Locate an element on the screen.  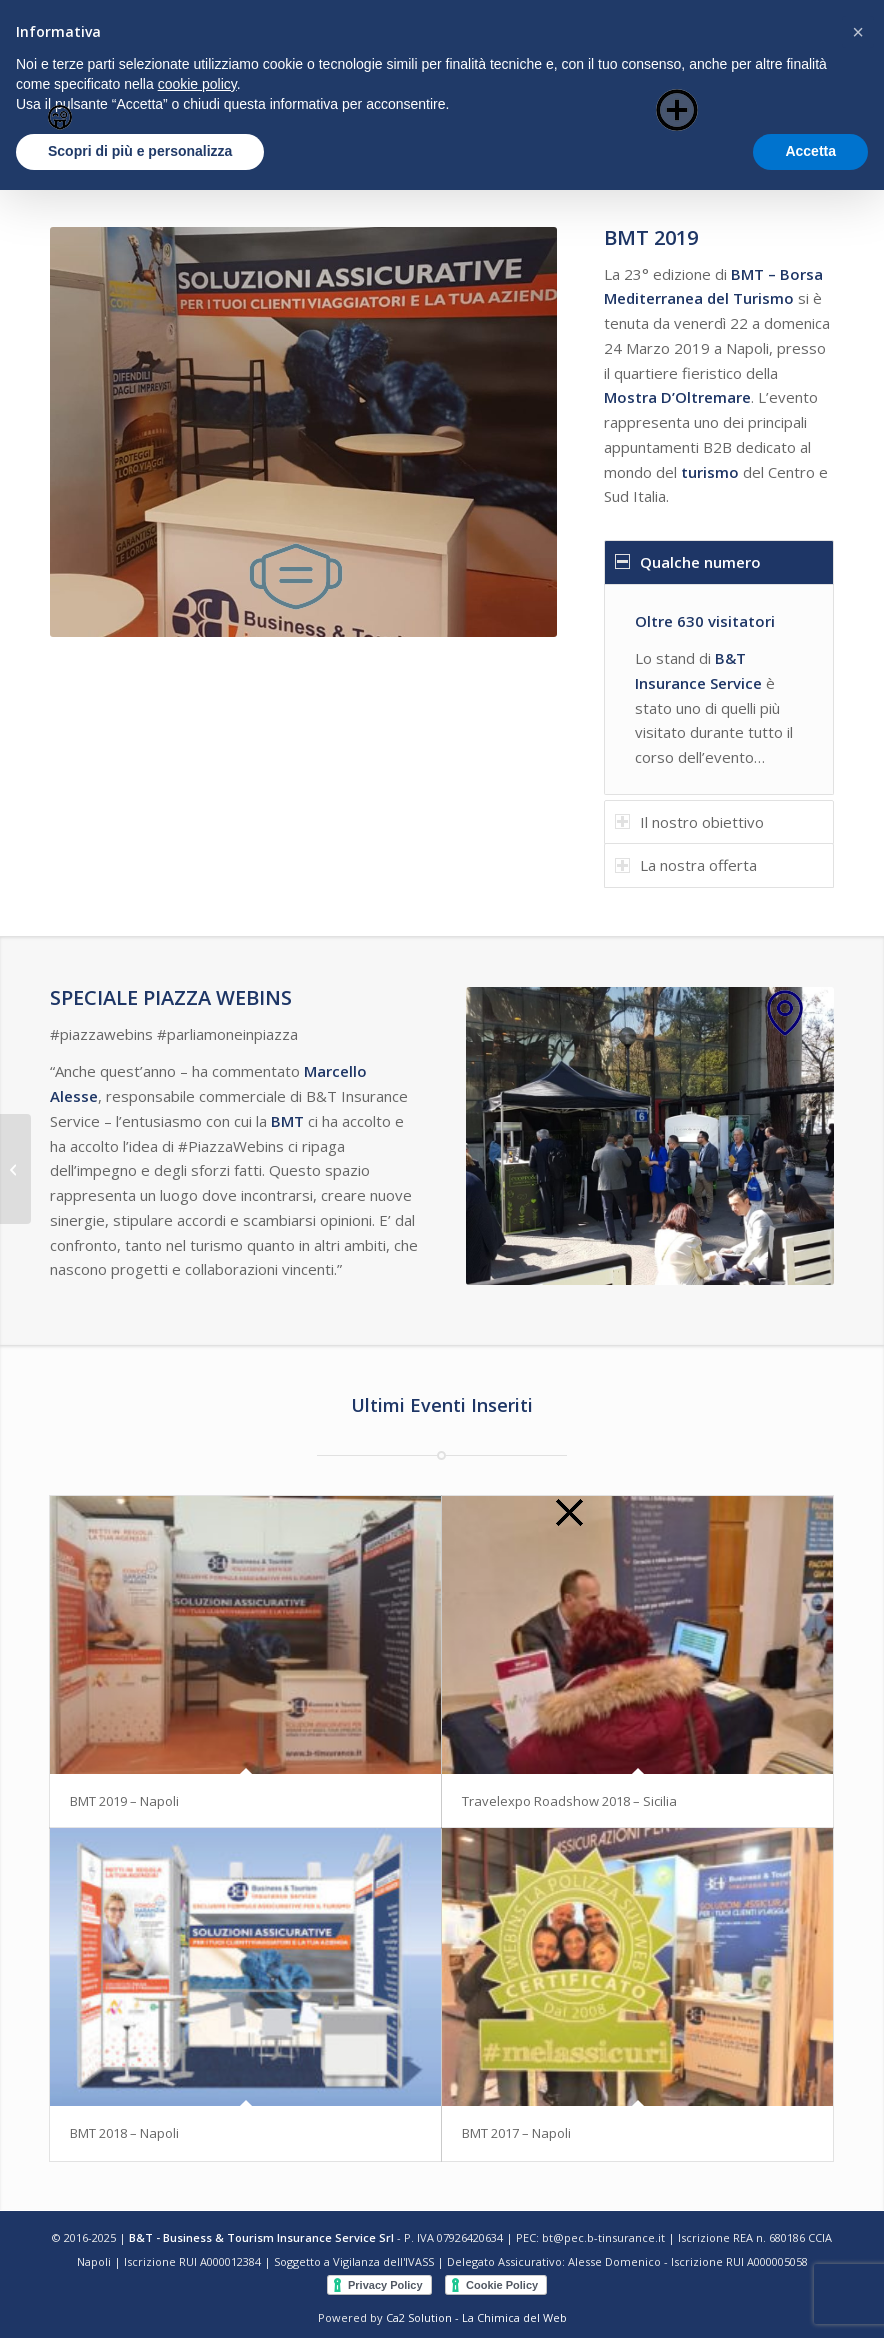
close the current window or dialog is located at coordinates (569, 1512).